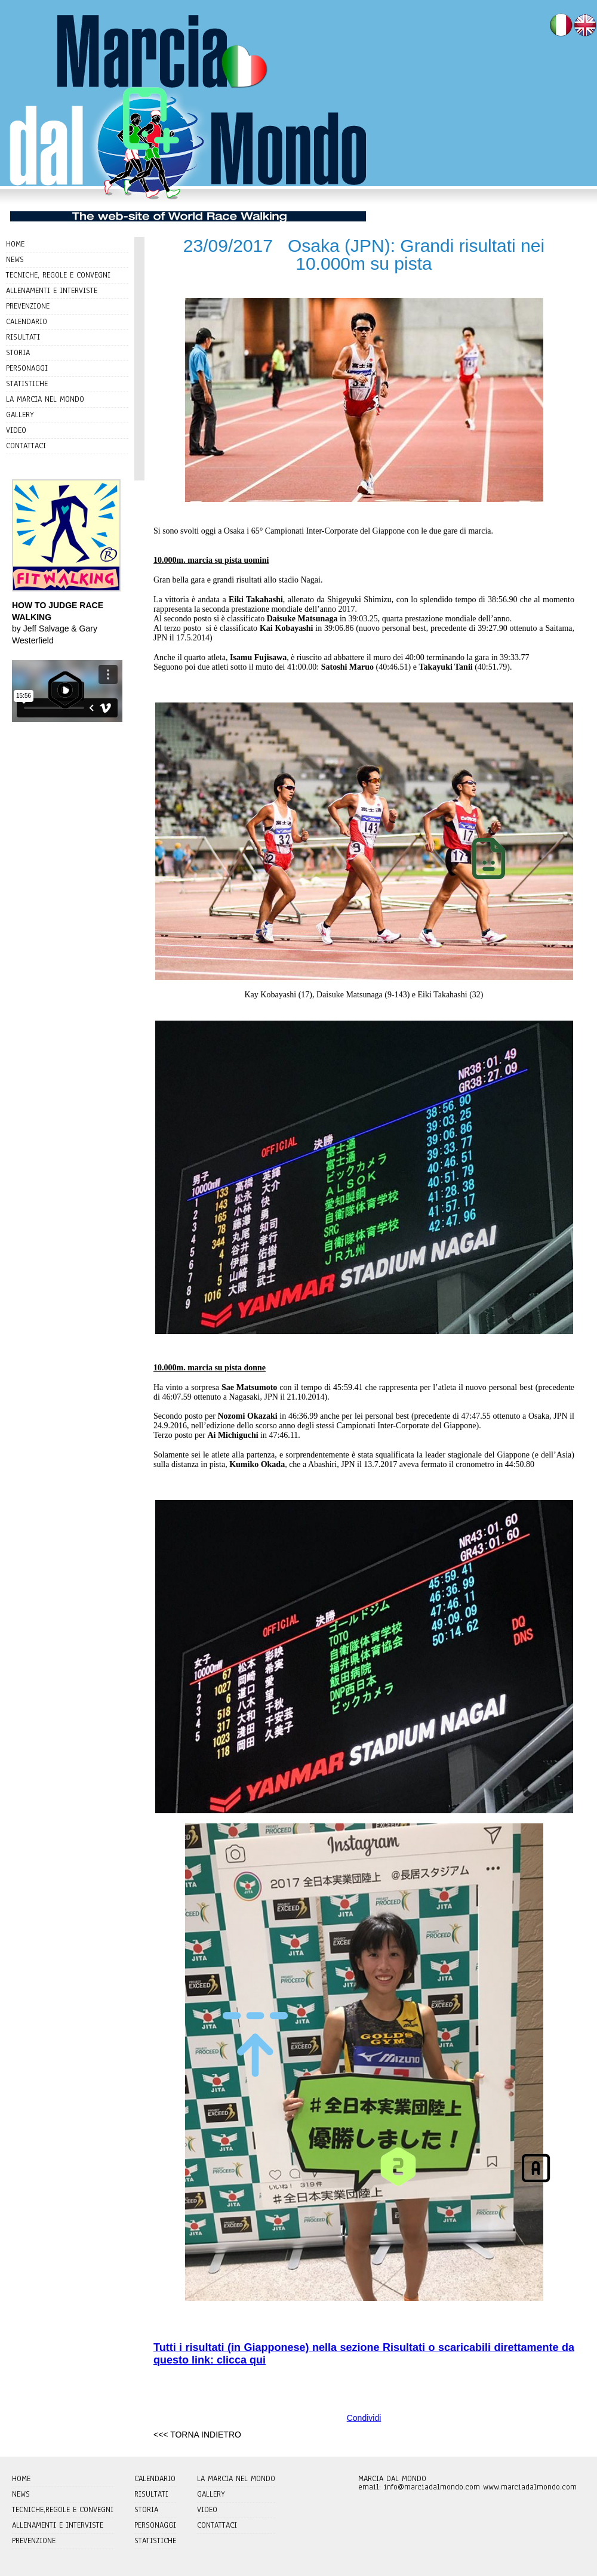 This screenshot has width=597, height=2576. I want to click on step 2 in a multi-step process, so click(398, 2167).